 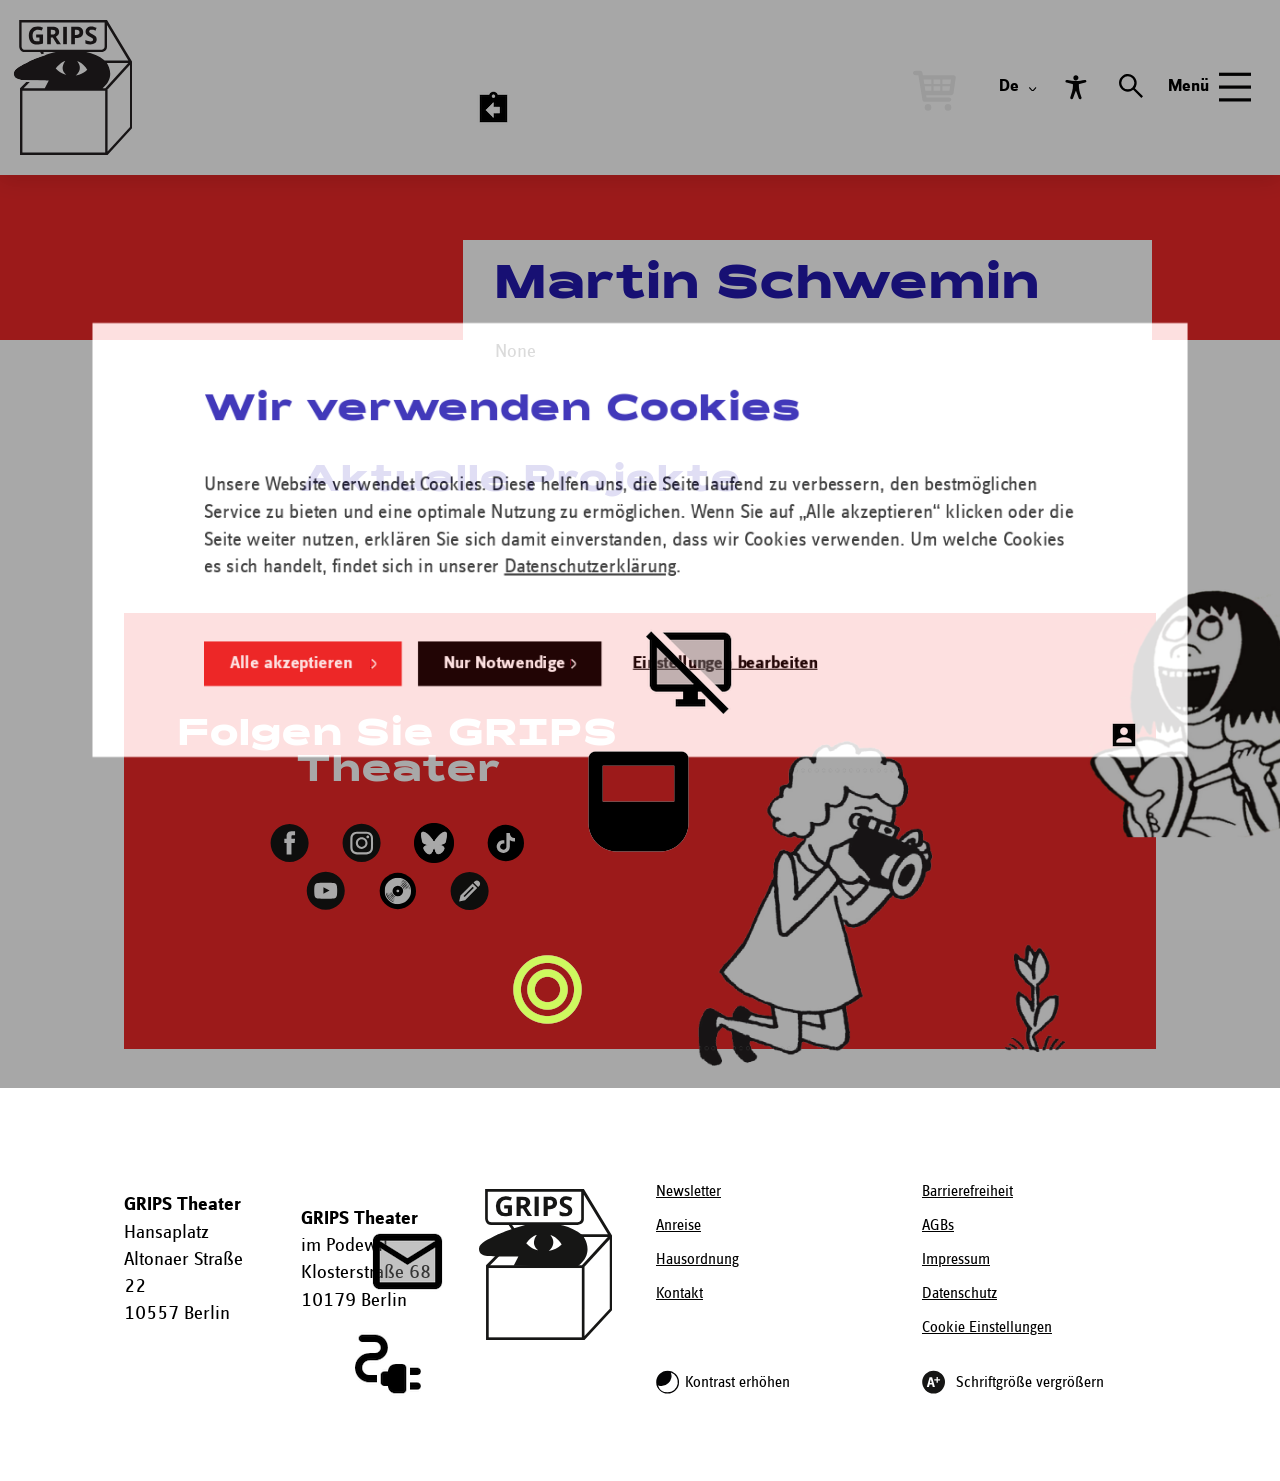 I want to click on start recording audio or video, so click(x=547, y=989).